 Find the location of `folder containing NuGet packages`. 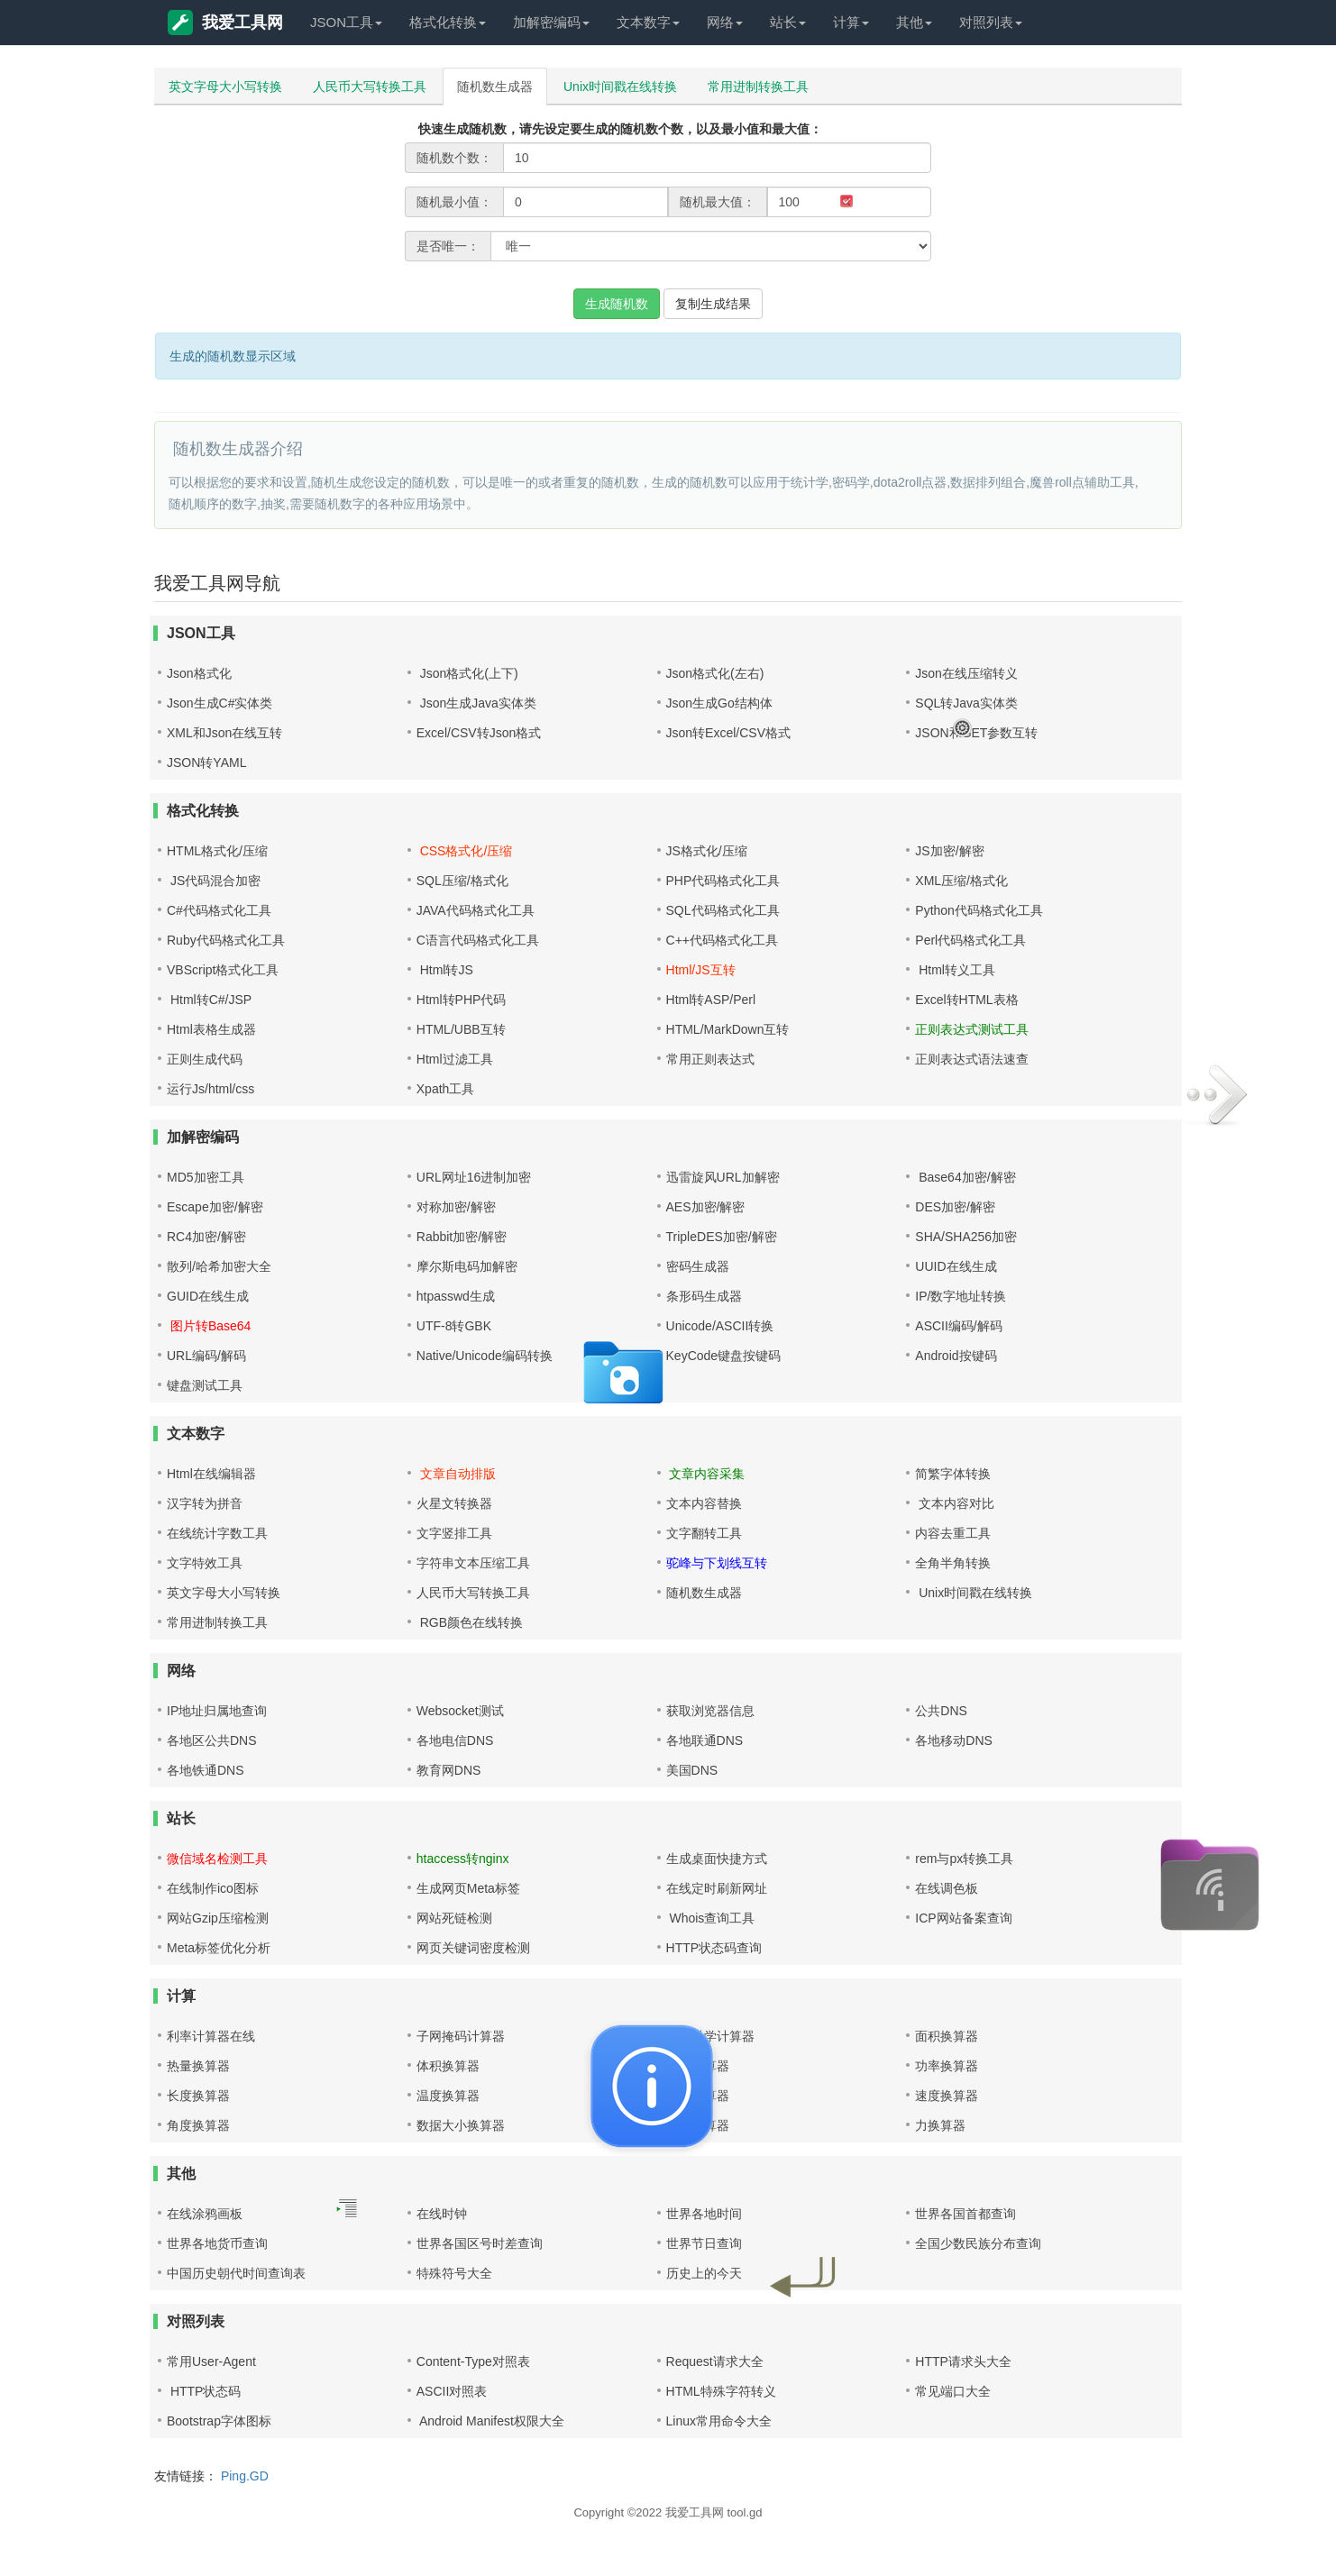

folder containing NuGet packages is located at coordinates (623, 1375).